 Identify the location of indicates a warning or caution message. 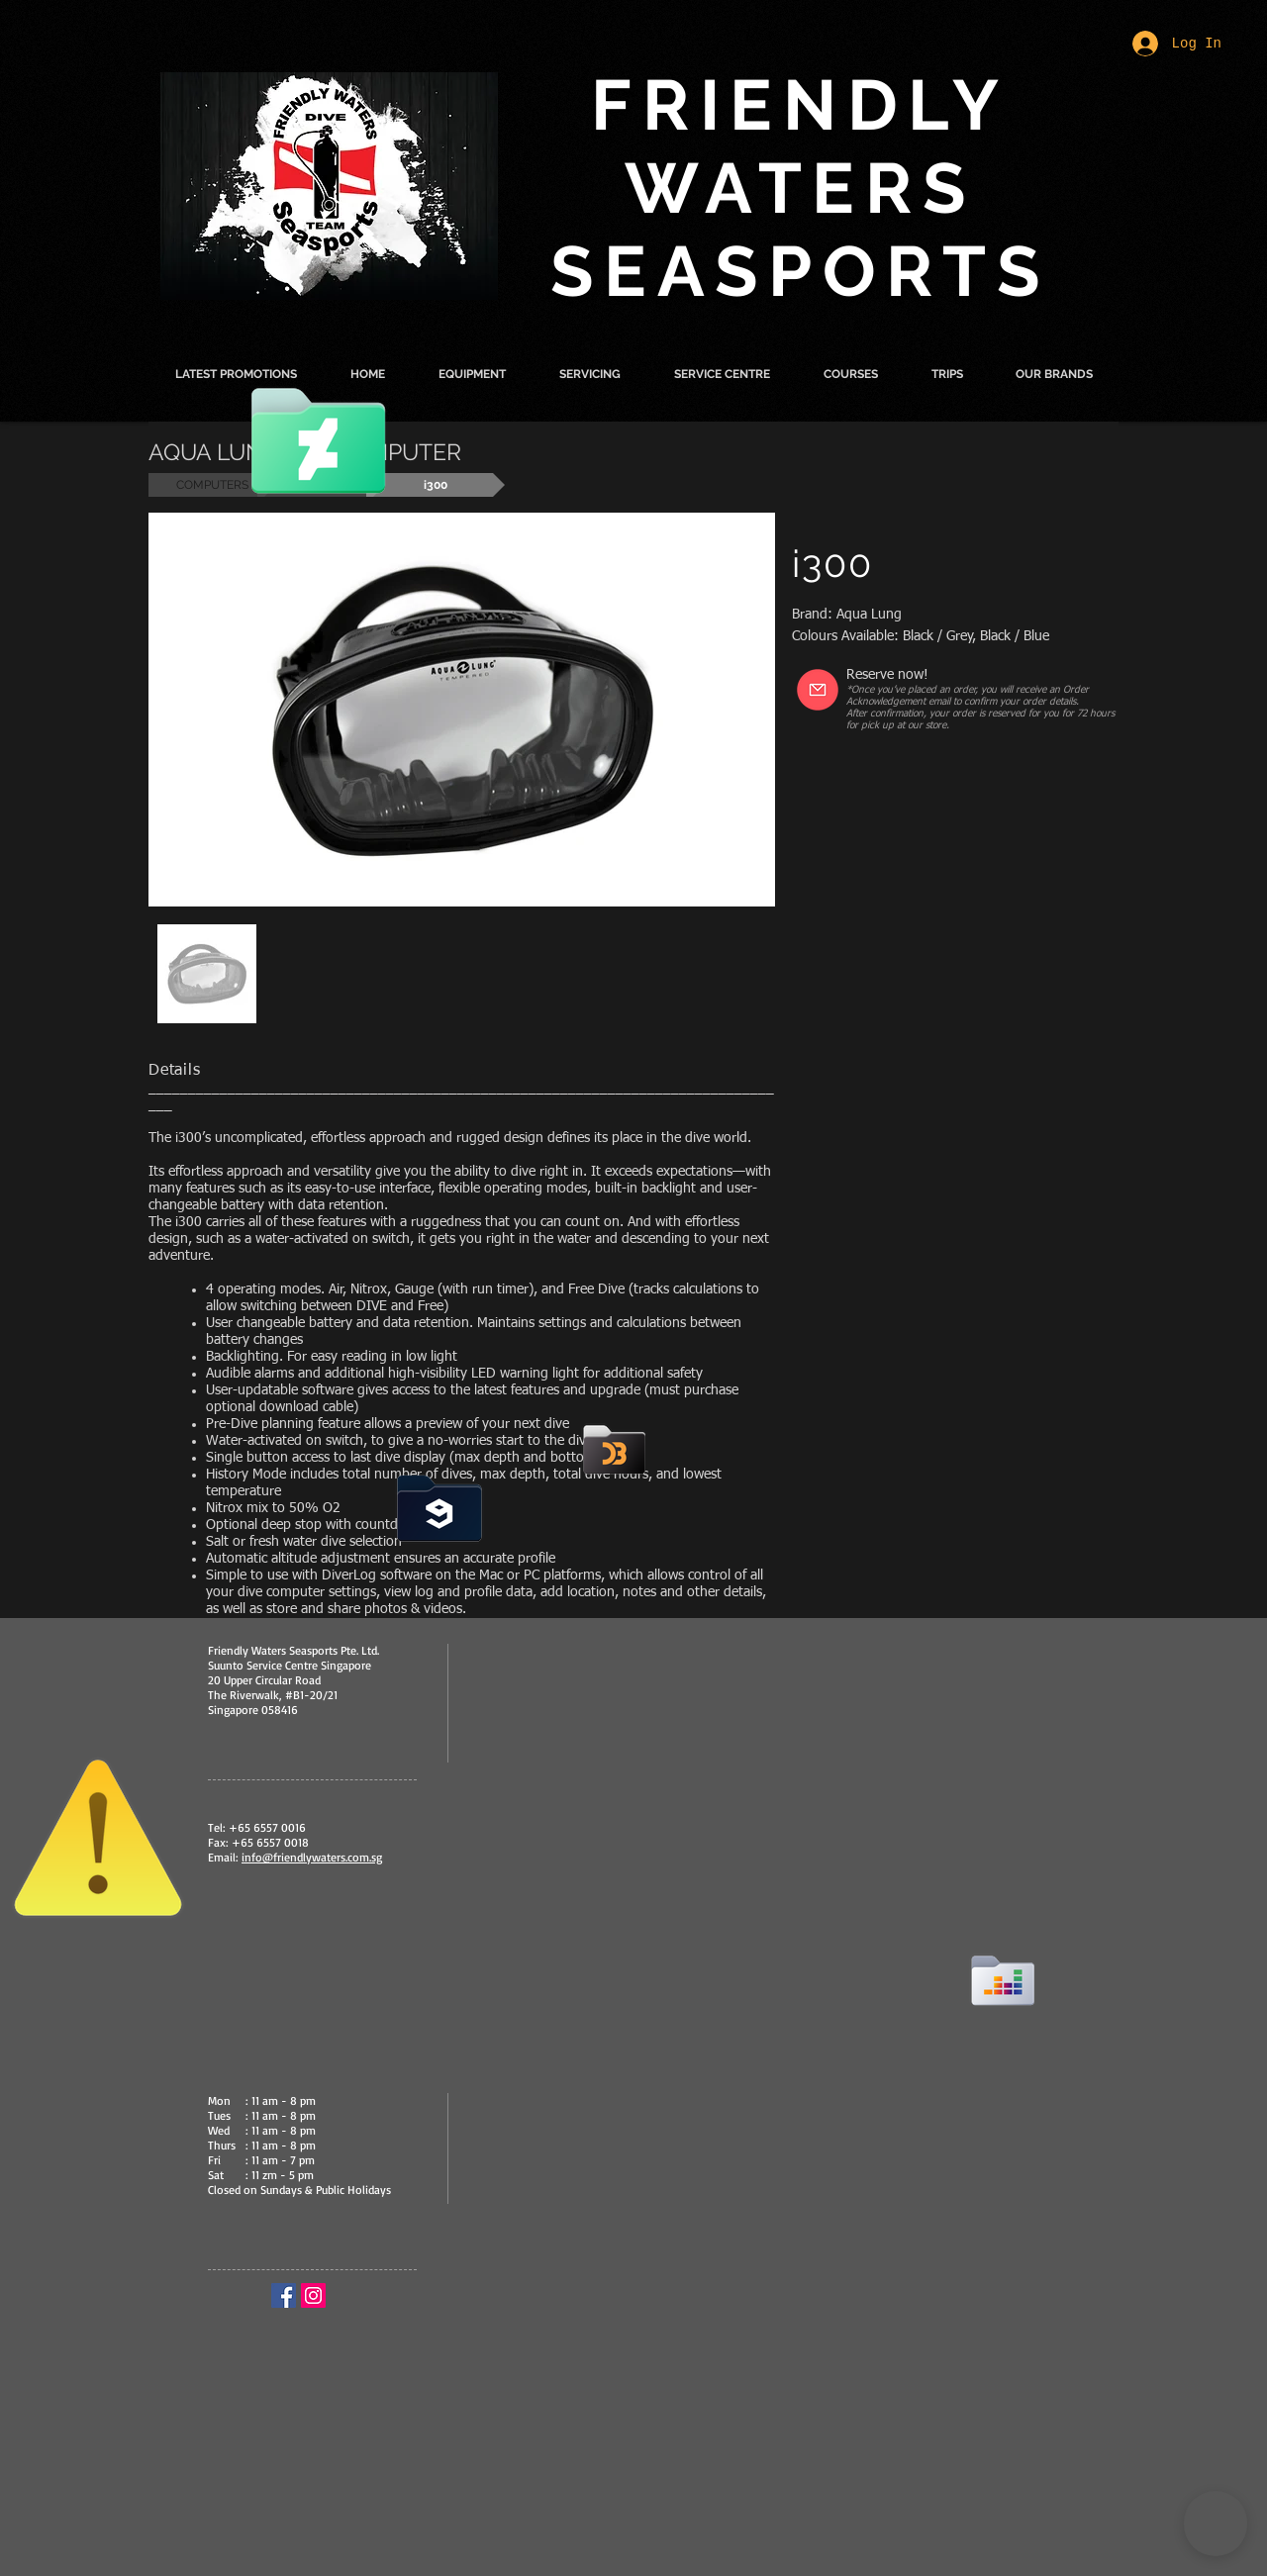
(98, 1838).